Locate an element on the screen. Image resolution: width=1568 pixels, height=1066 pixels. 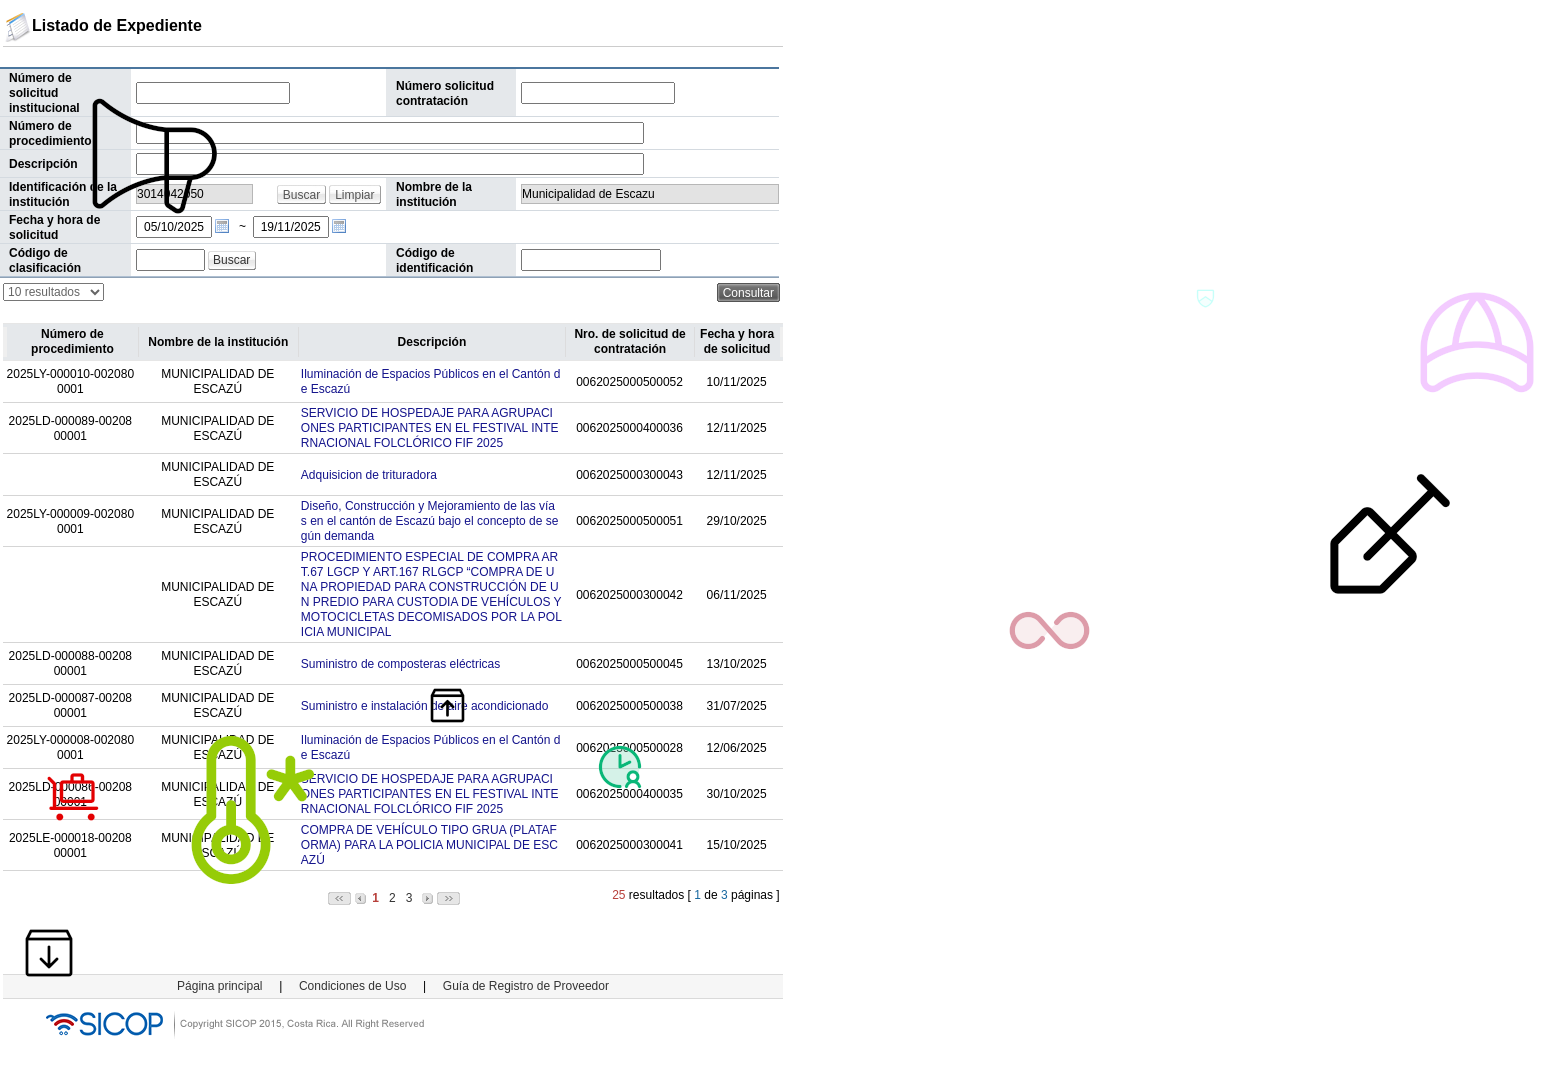
browse hats or headwear category is located at coordinates (1477, 349).